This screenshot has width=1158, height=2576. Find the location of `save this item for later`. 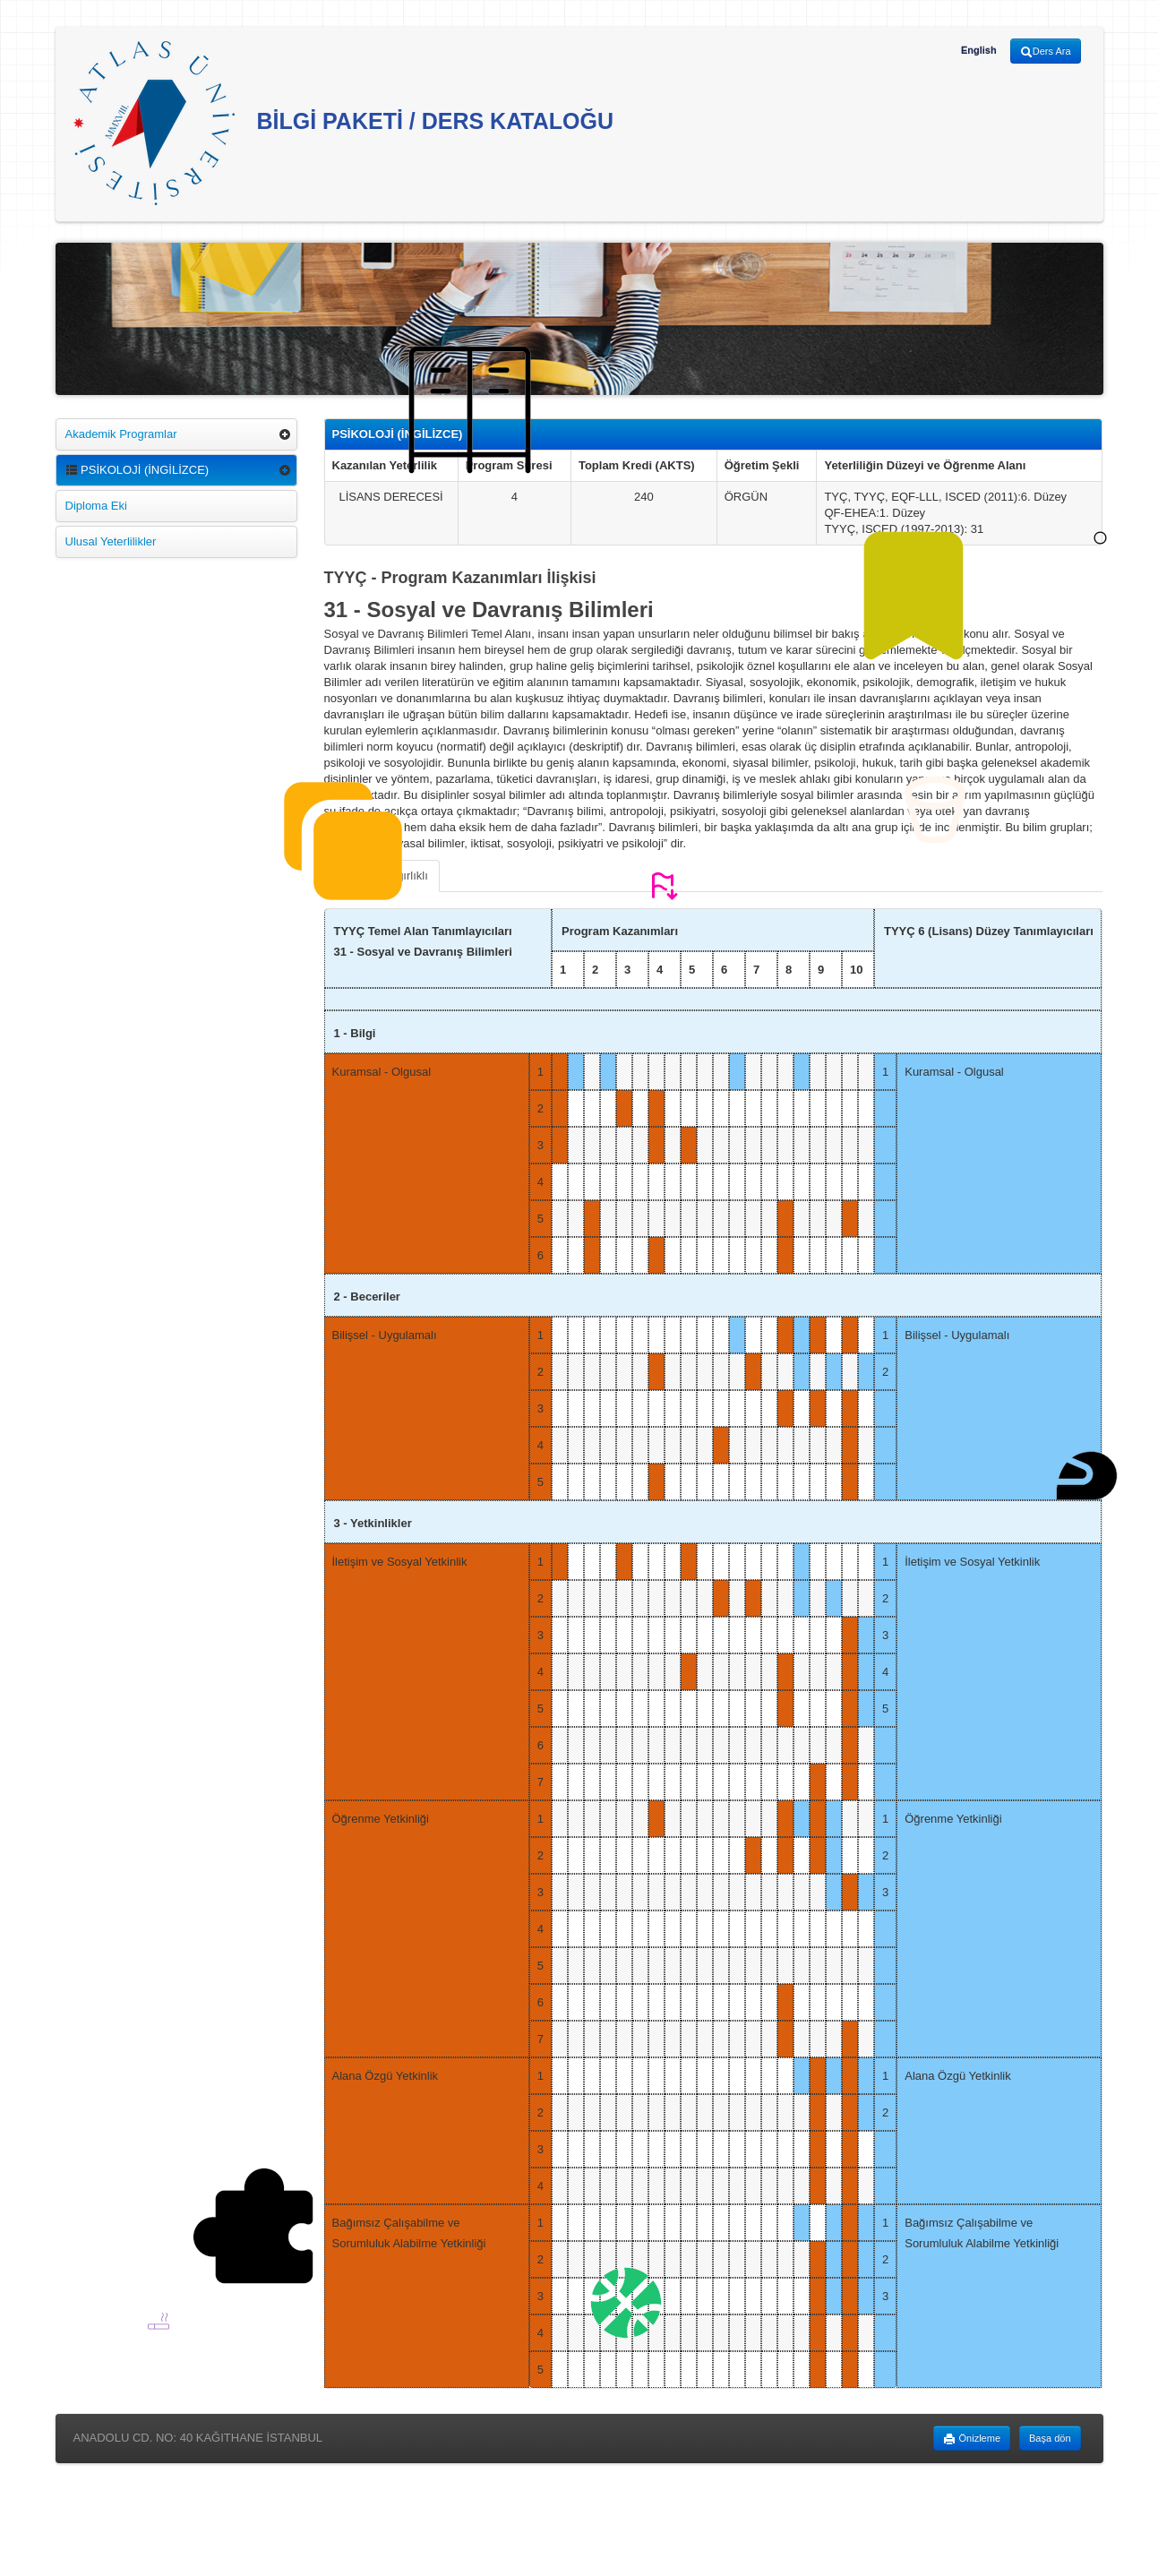

save this item for later is located at coordinates (914, 596).